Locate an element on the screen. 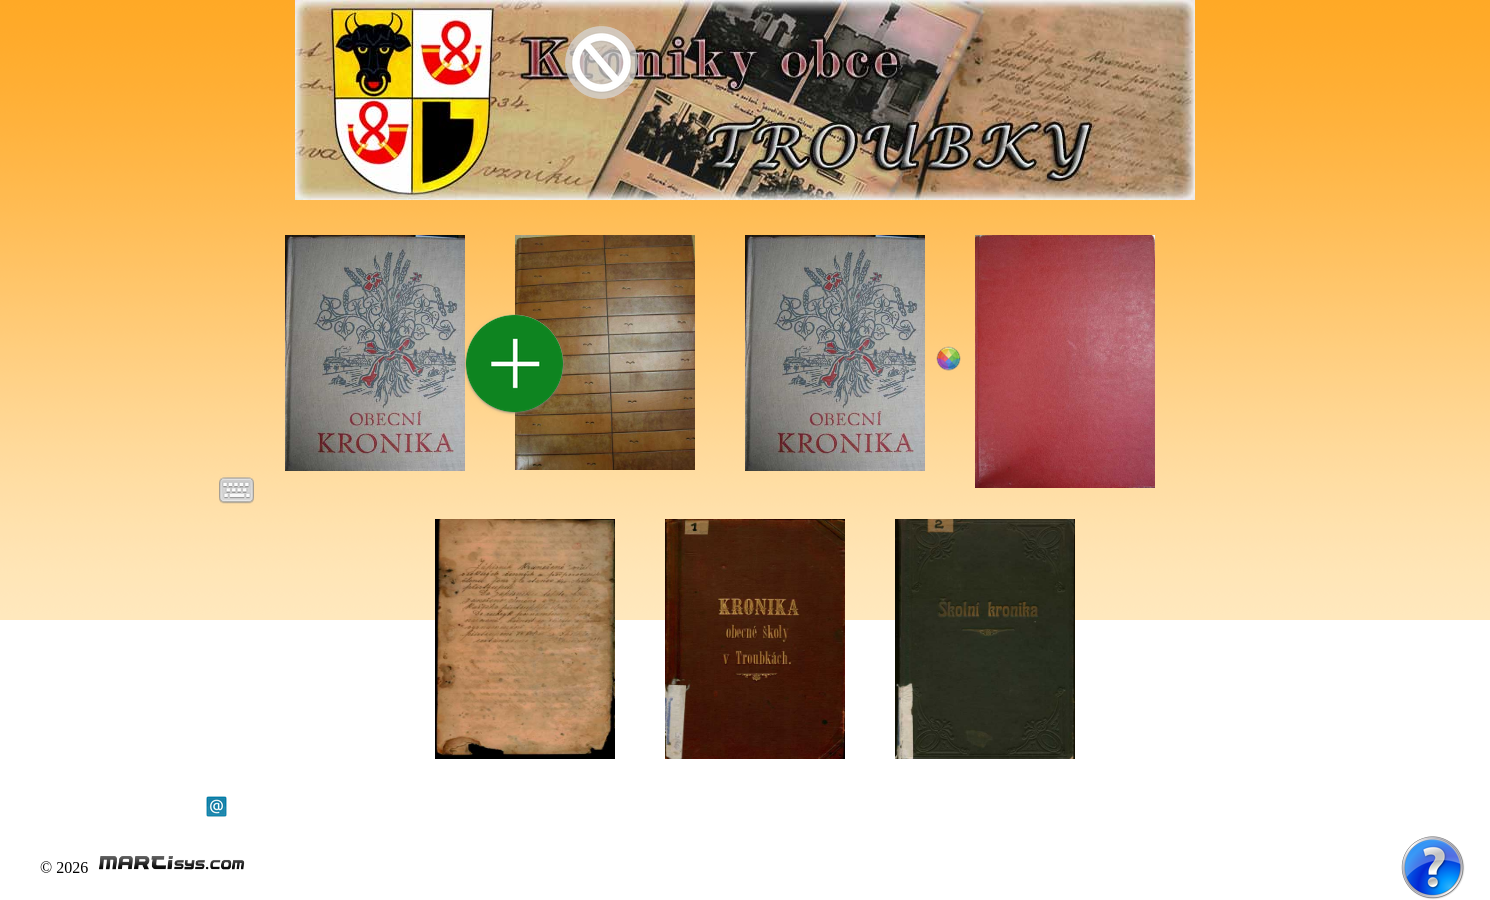 The width and height of the screenshot is (1490, 900). access color and theme preferences is located at coordinates (948, 358).